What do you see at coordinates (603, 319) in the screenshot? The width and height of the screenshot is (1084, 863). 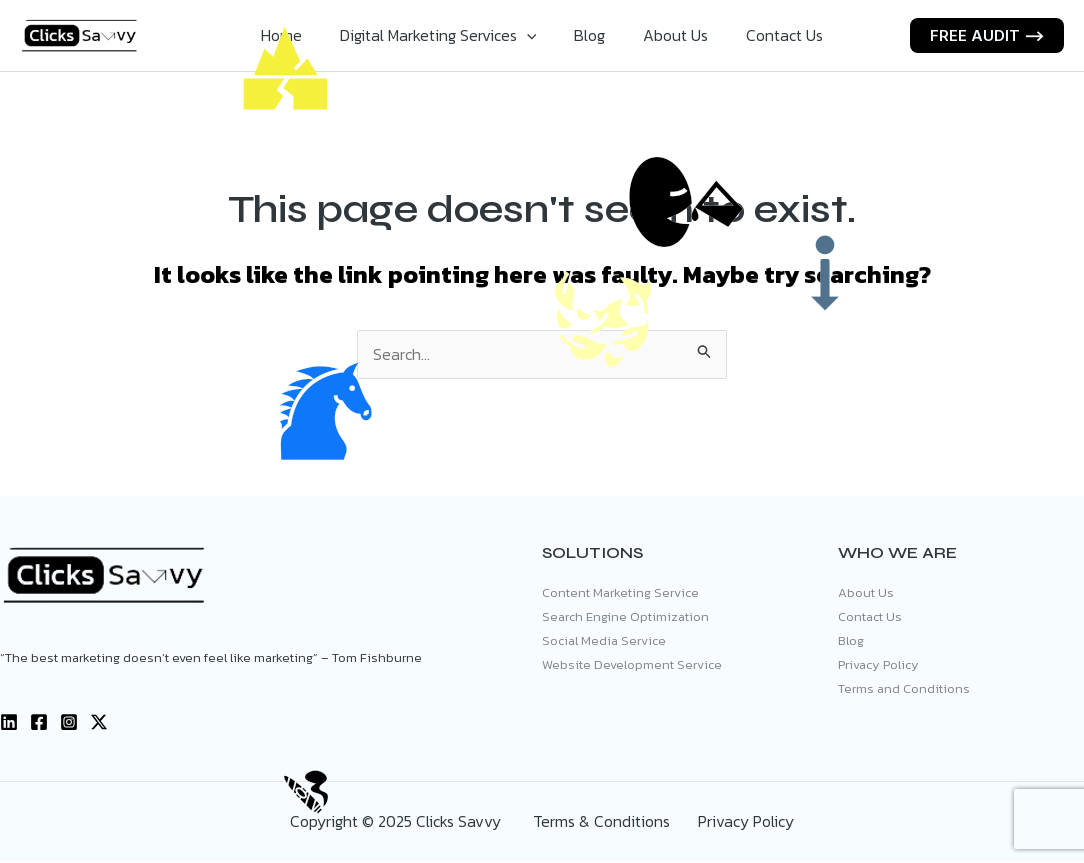 I see `nature or environmental category indicator` at bounding box center [603, 319].